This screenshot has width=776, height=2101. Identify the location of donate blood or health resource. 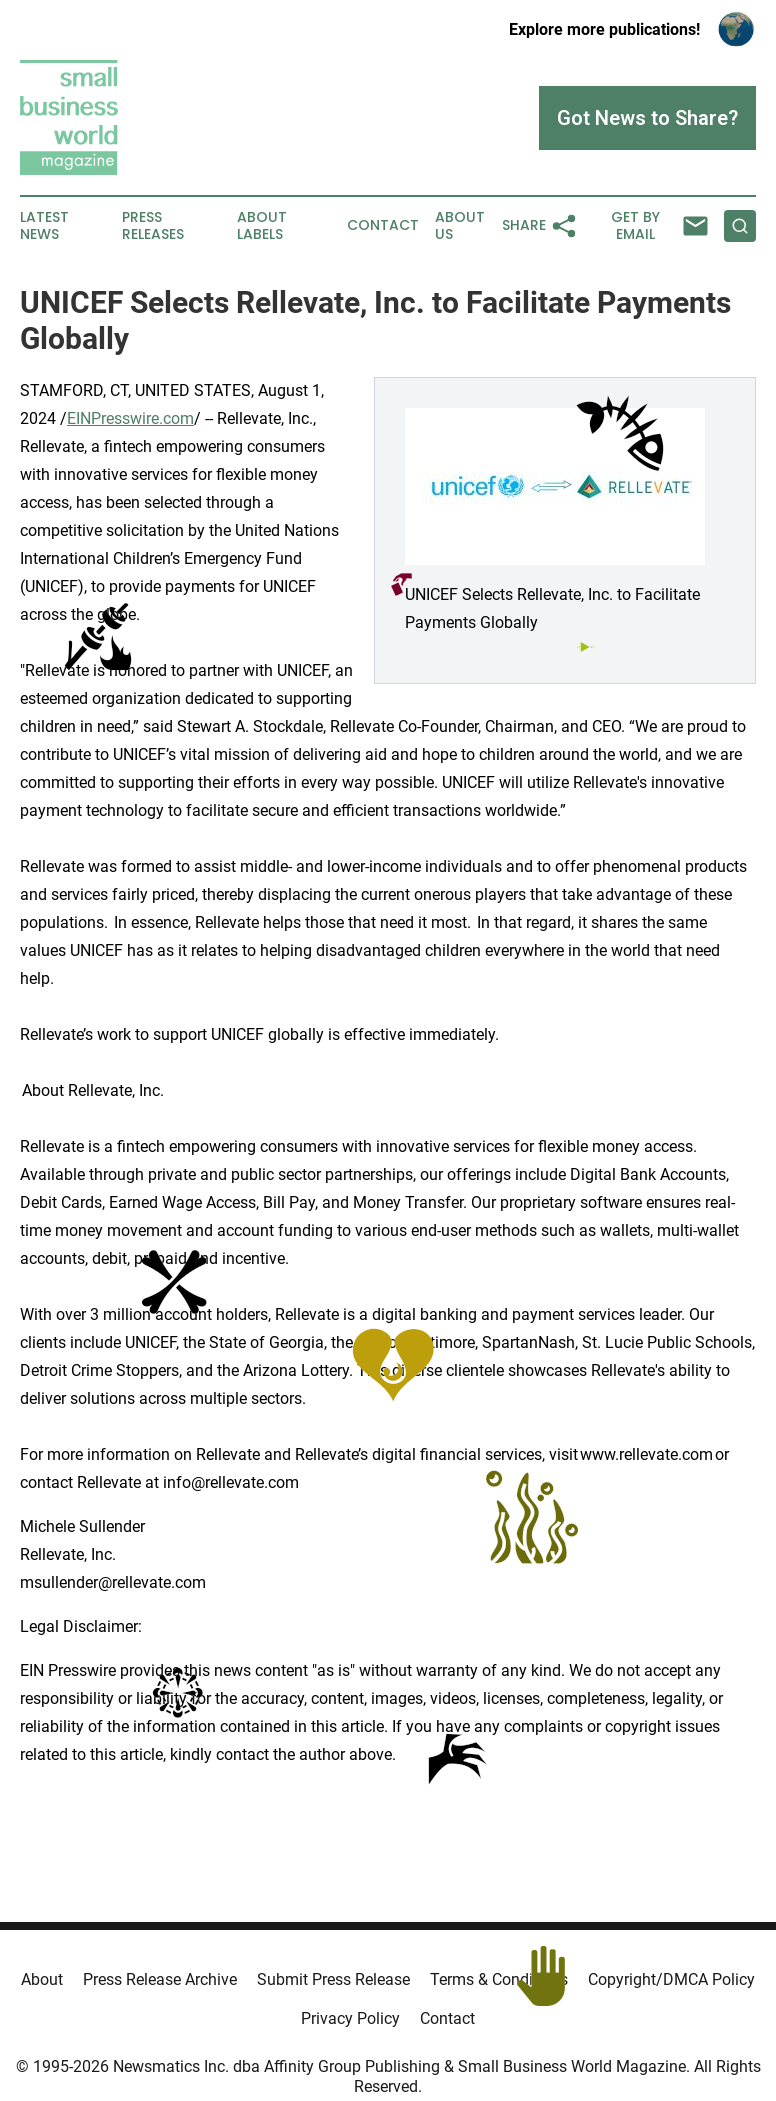
(393, 1363).